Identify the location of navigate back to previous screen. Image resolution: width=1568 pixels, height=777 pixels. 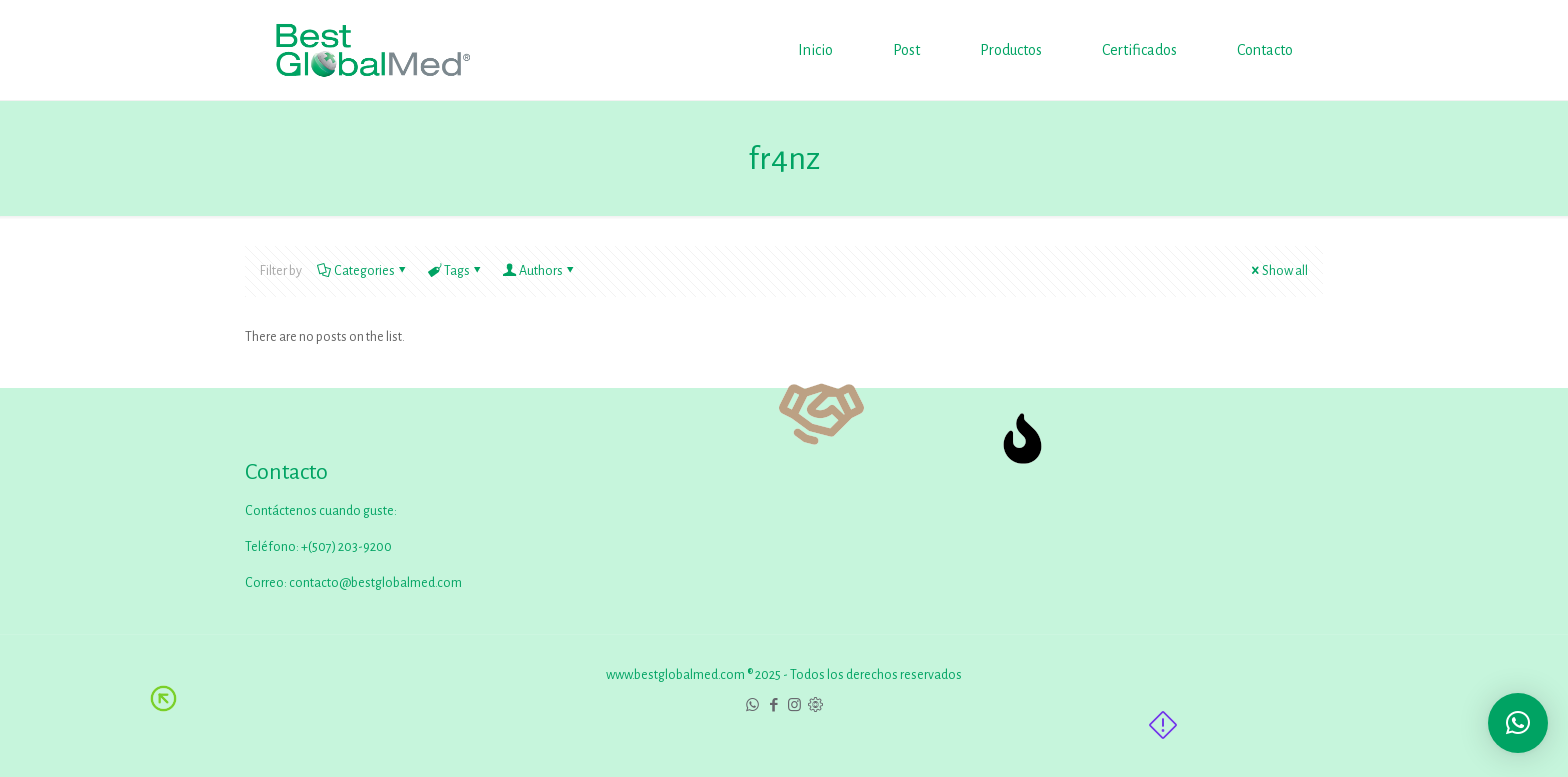
(163, 698).